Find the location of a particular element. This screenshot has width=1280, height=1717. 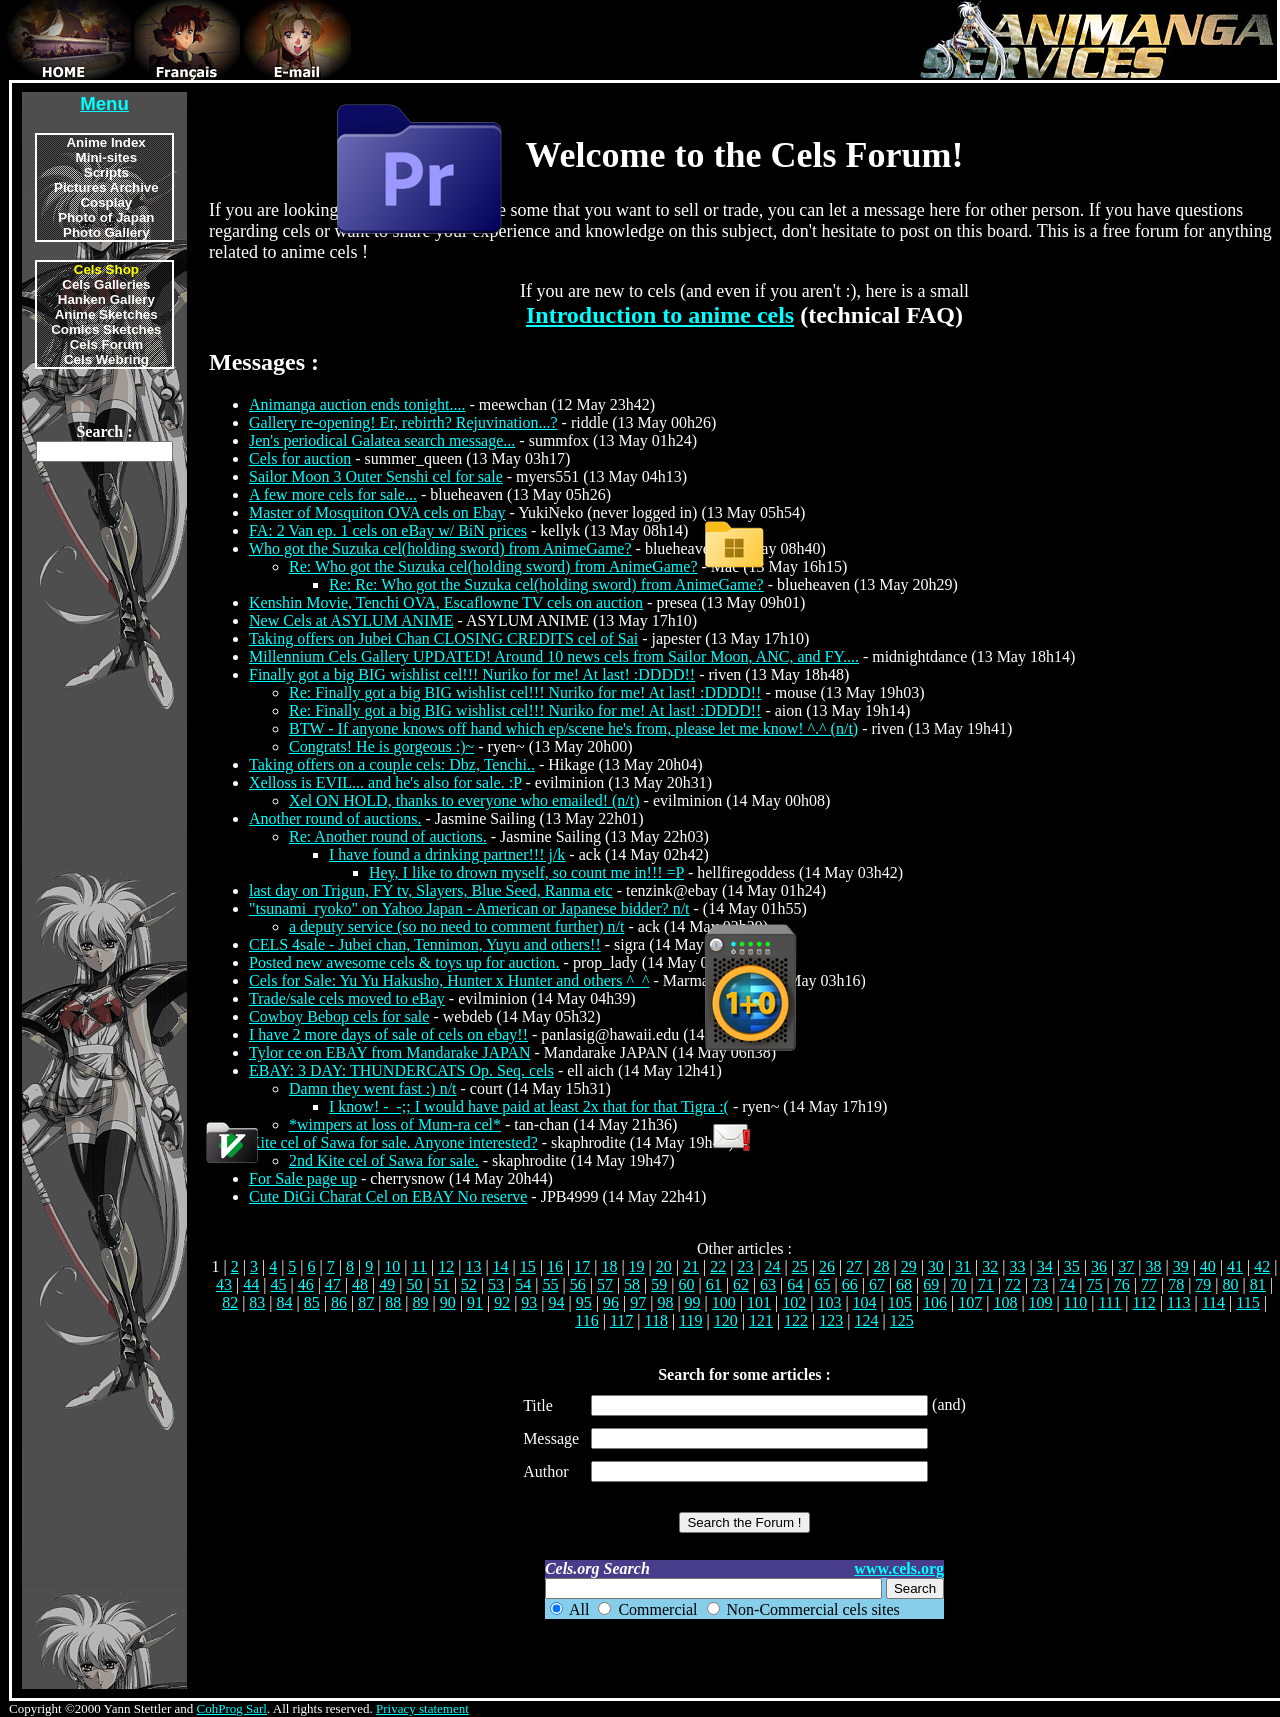

access RAID 10 storage configuration settings is located at coordinates (750, 987).